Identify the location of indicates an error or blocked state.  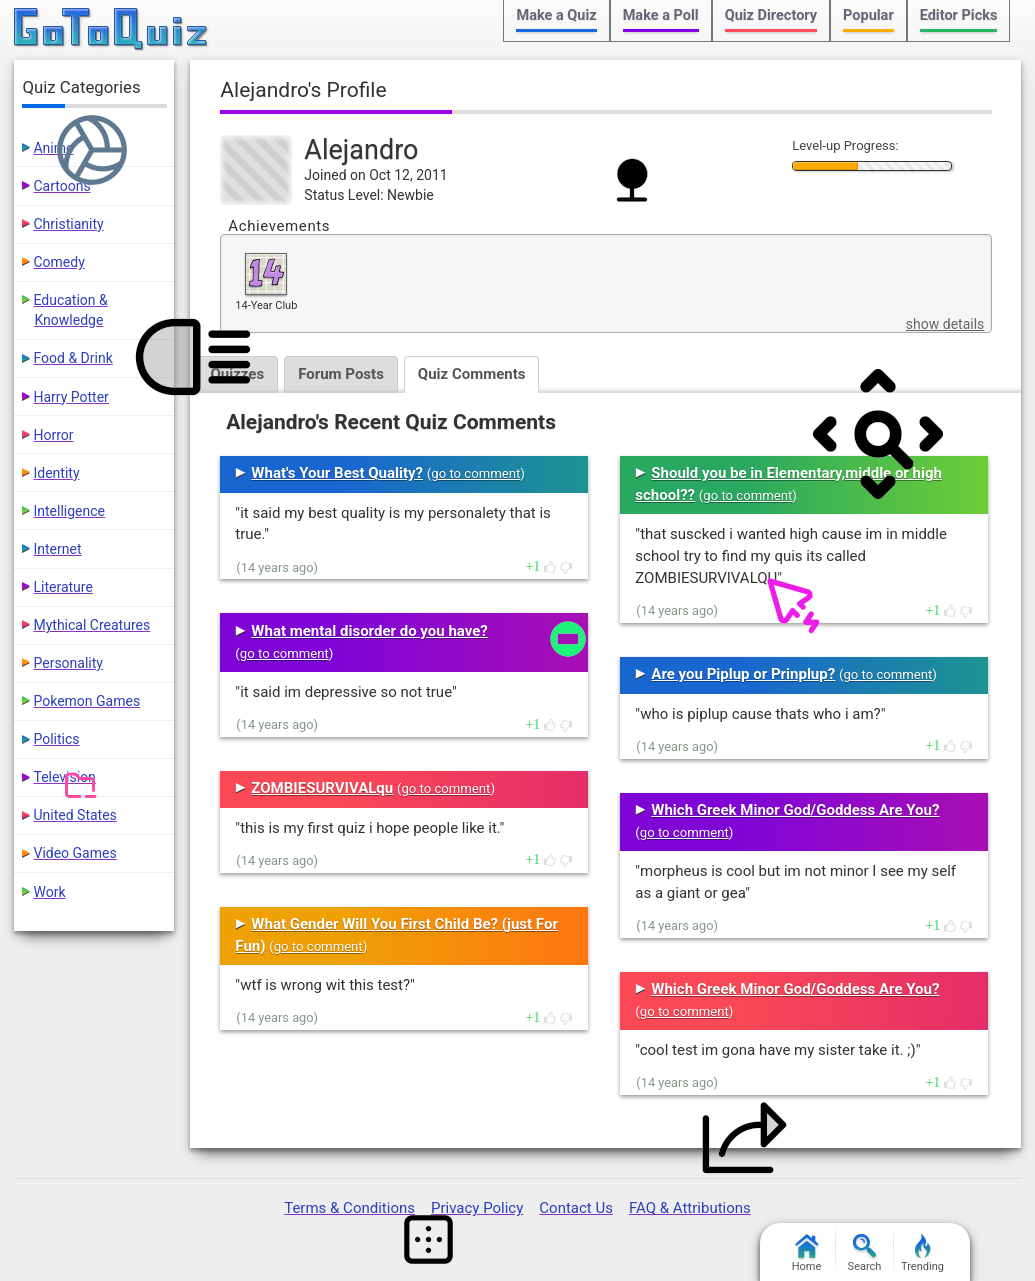
(568, 639).